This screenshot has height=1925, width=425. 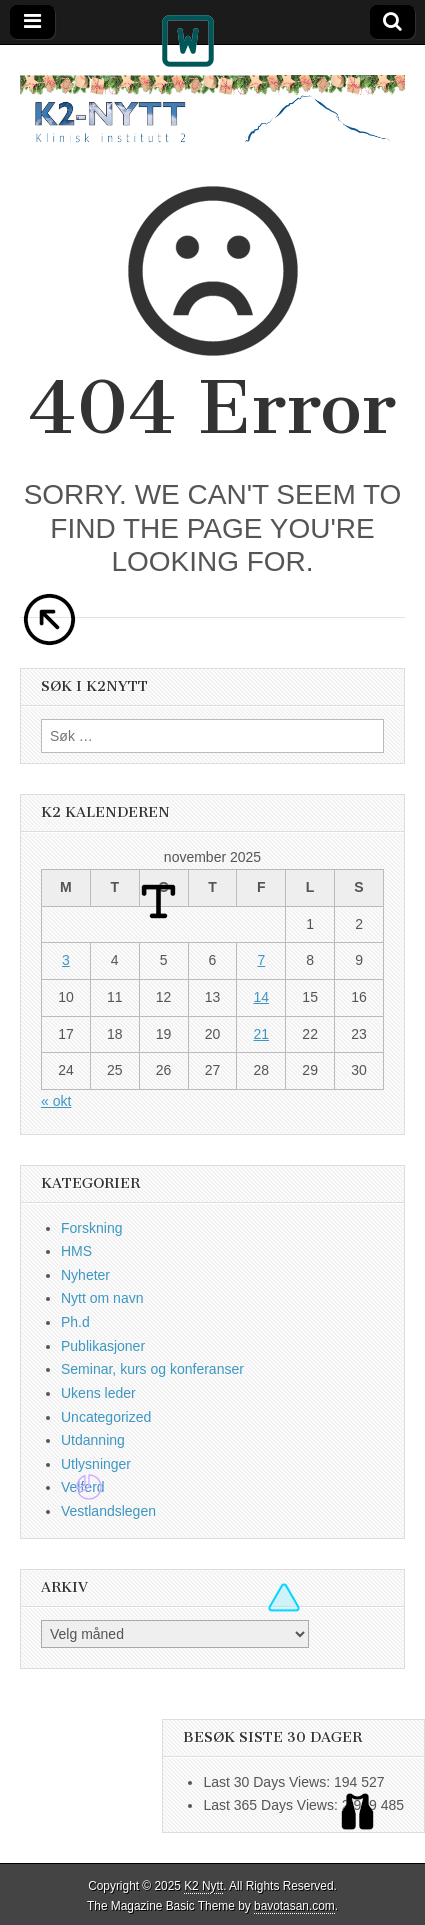 What do you see at coordinates (357, 1811) in the screenshot?
I see `select safety vest or protective gear` at bounding box center [357, 1811].